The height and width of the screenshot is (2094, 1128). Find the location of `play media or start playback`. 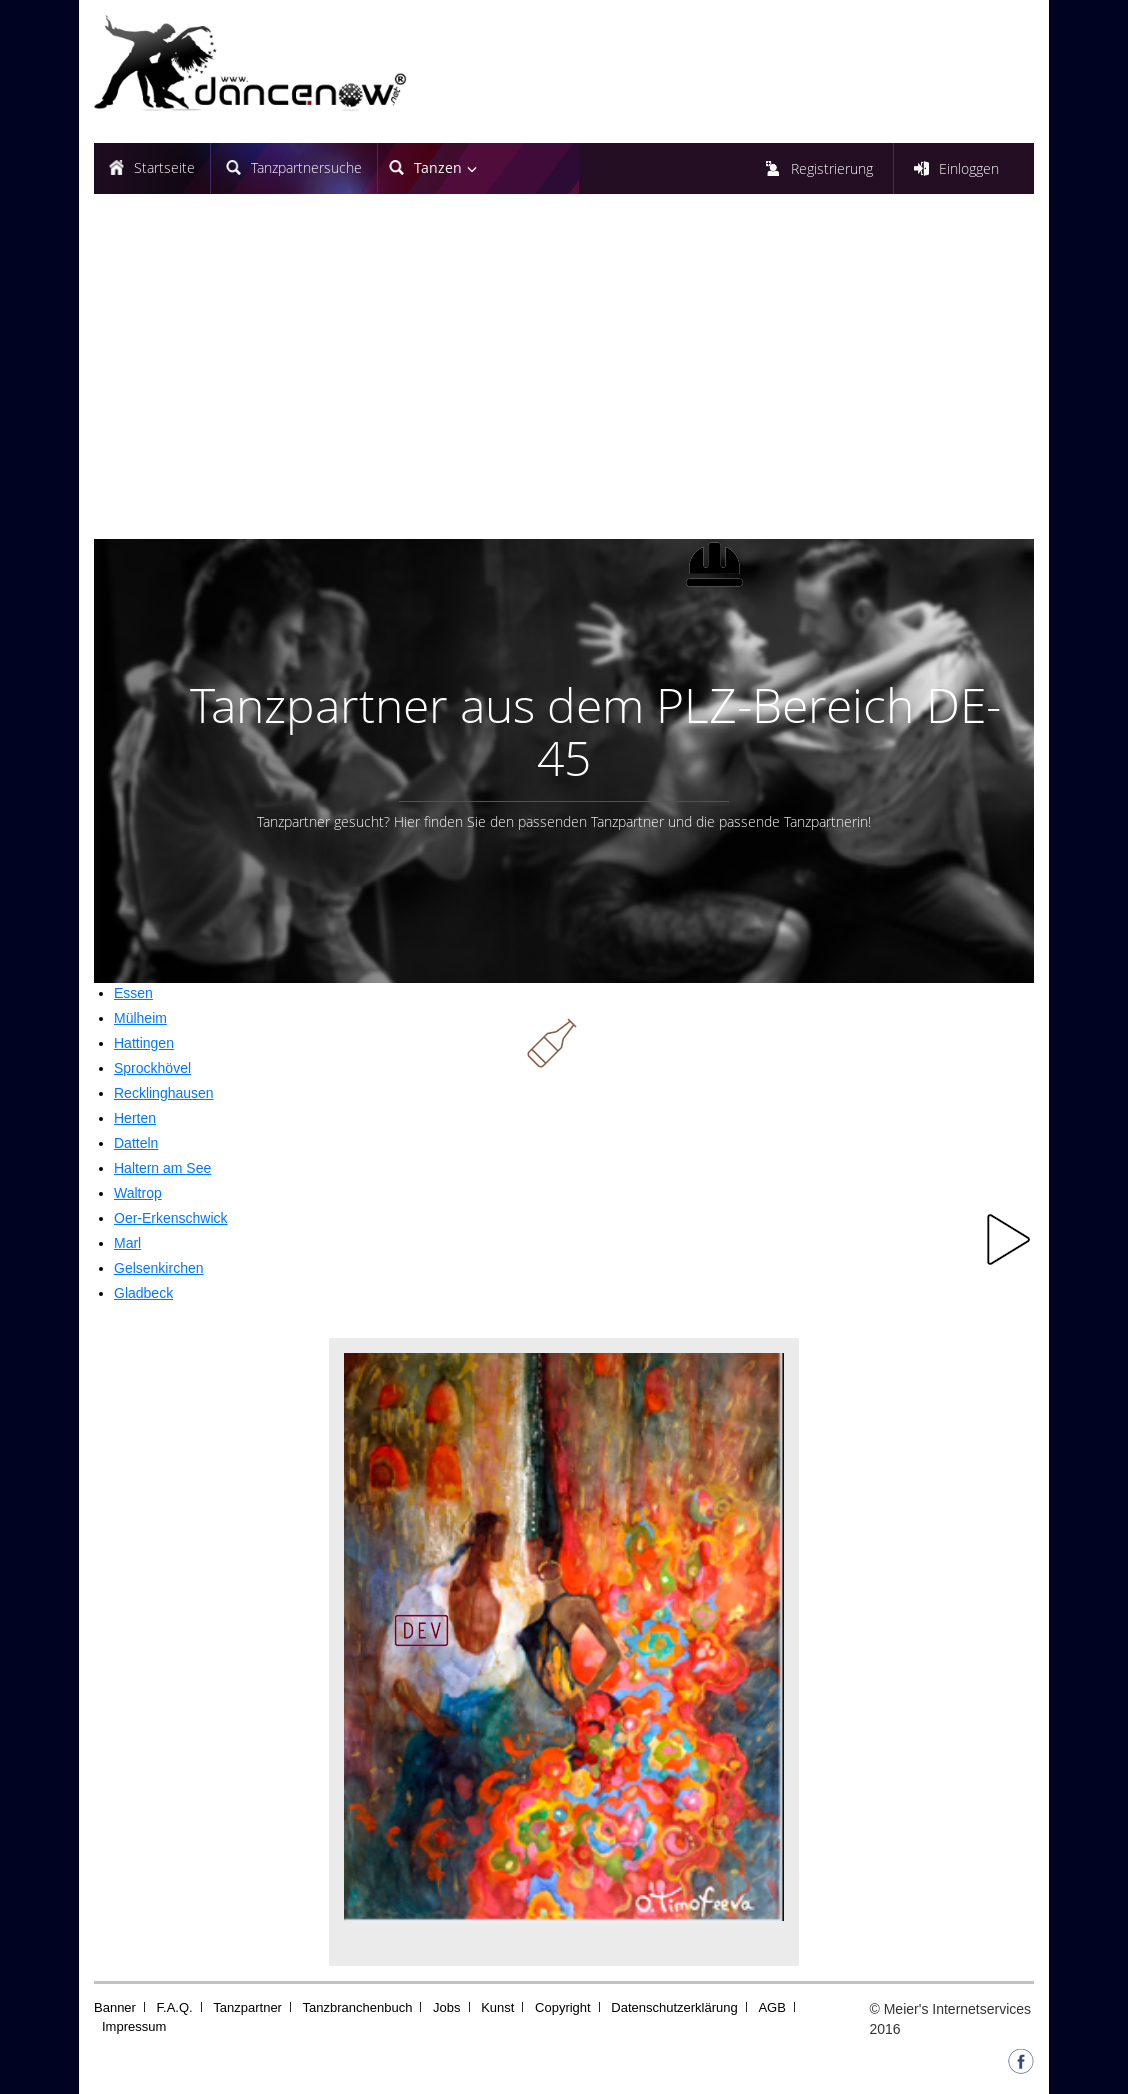

play media or start playback is located at coordinates (1002, 1239).